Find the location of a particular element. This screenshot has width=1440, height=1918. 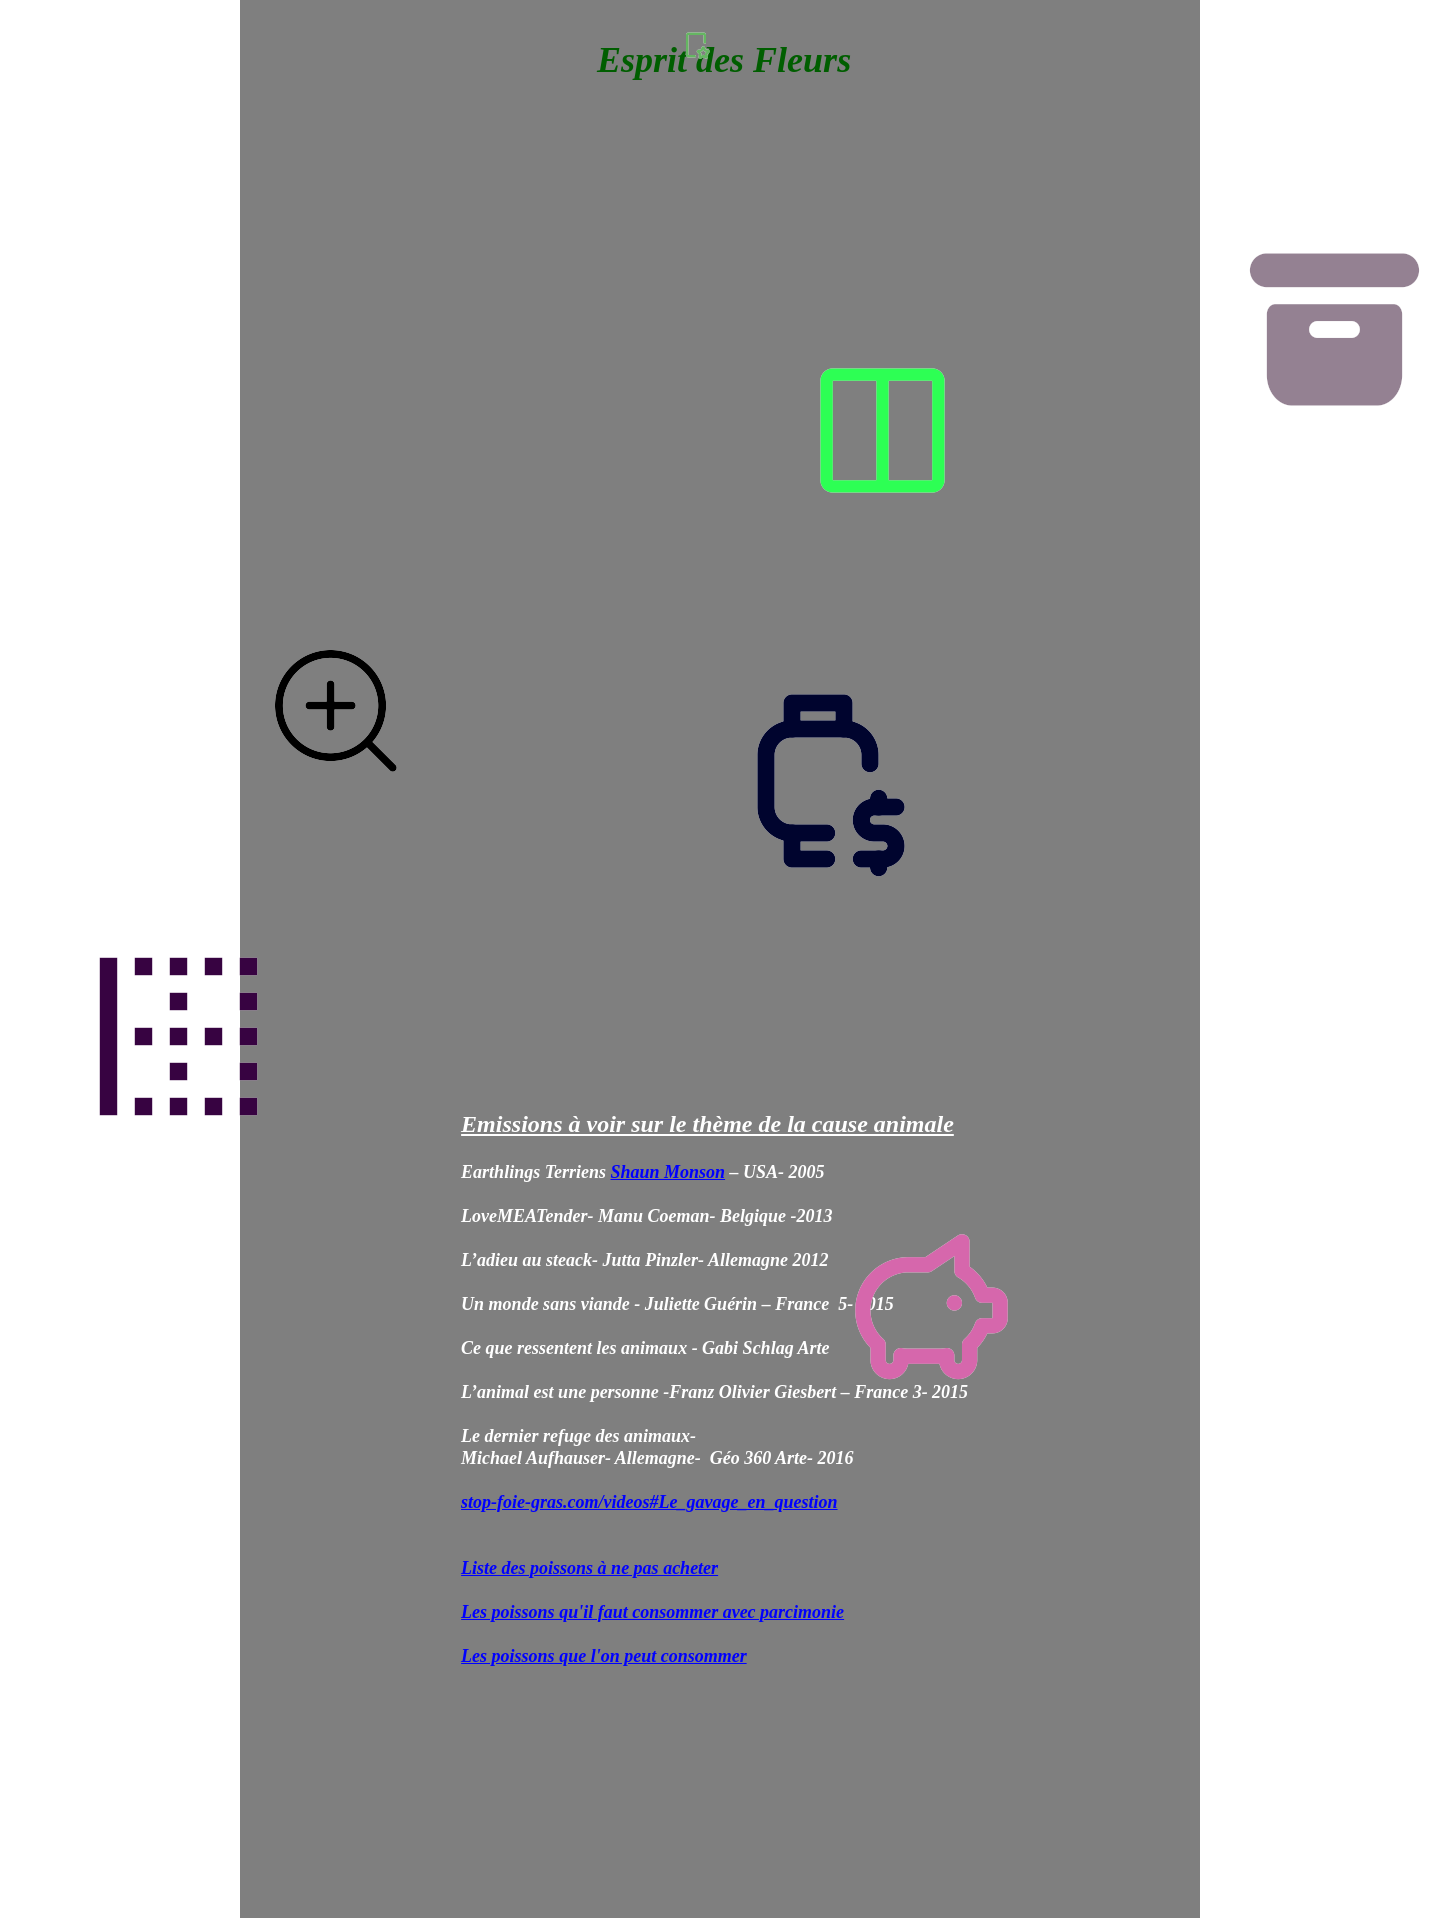

archive this item is located at coordinates (1334, 329).